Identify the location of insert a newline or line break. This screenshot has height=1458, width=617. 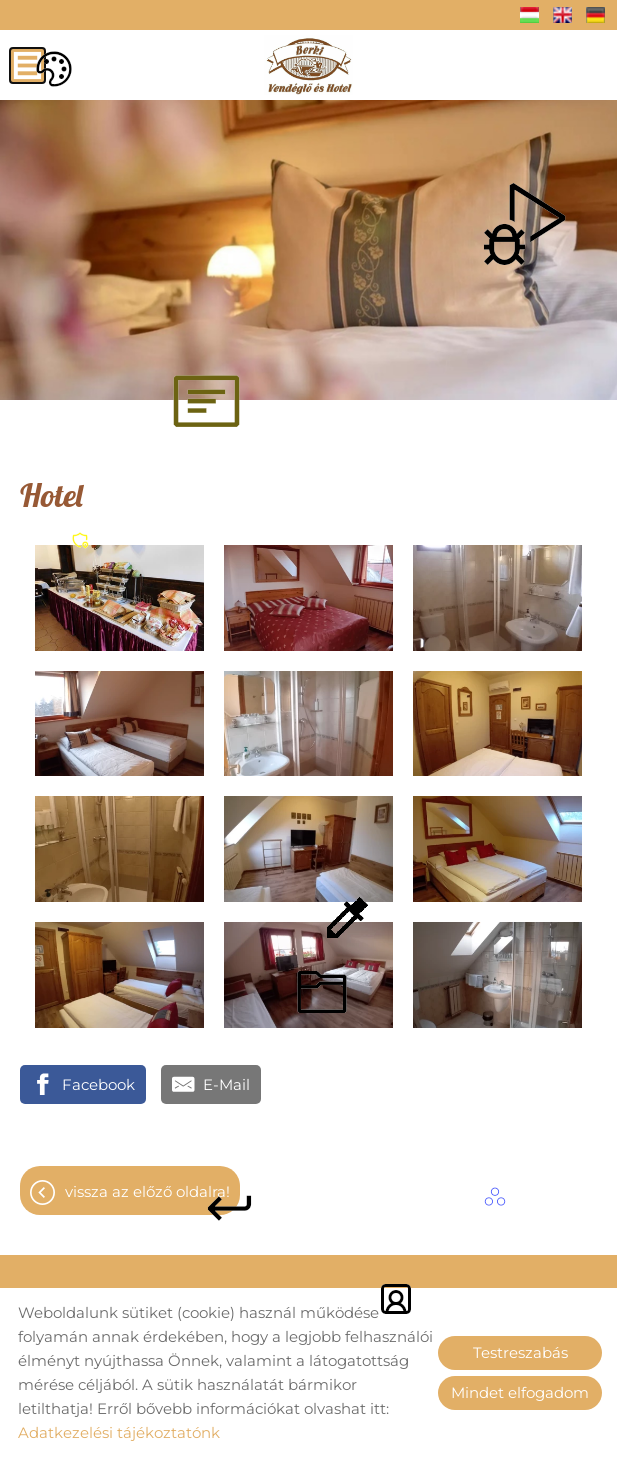
(229, 1206).